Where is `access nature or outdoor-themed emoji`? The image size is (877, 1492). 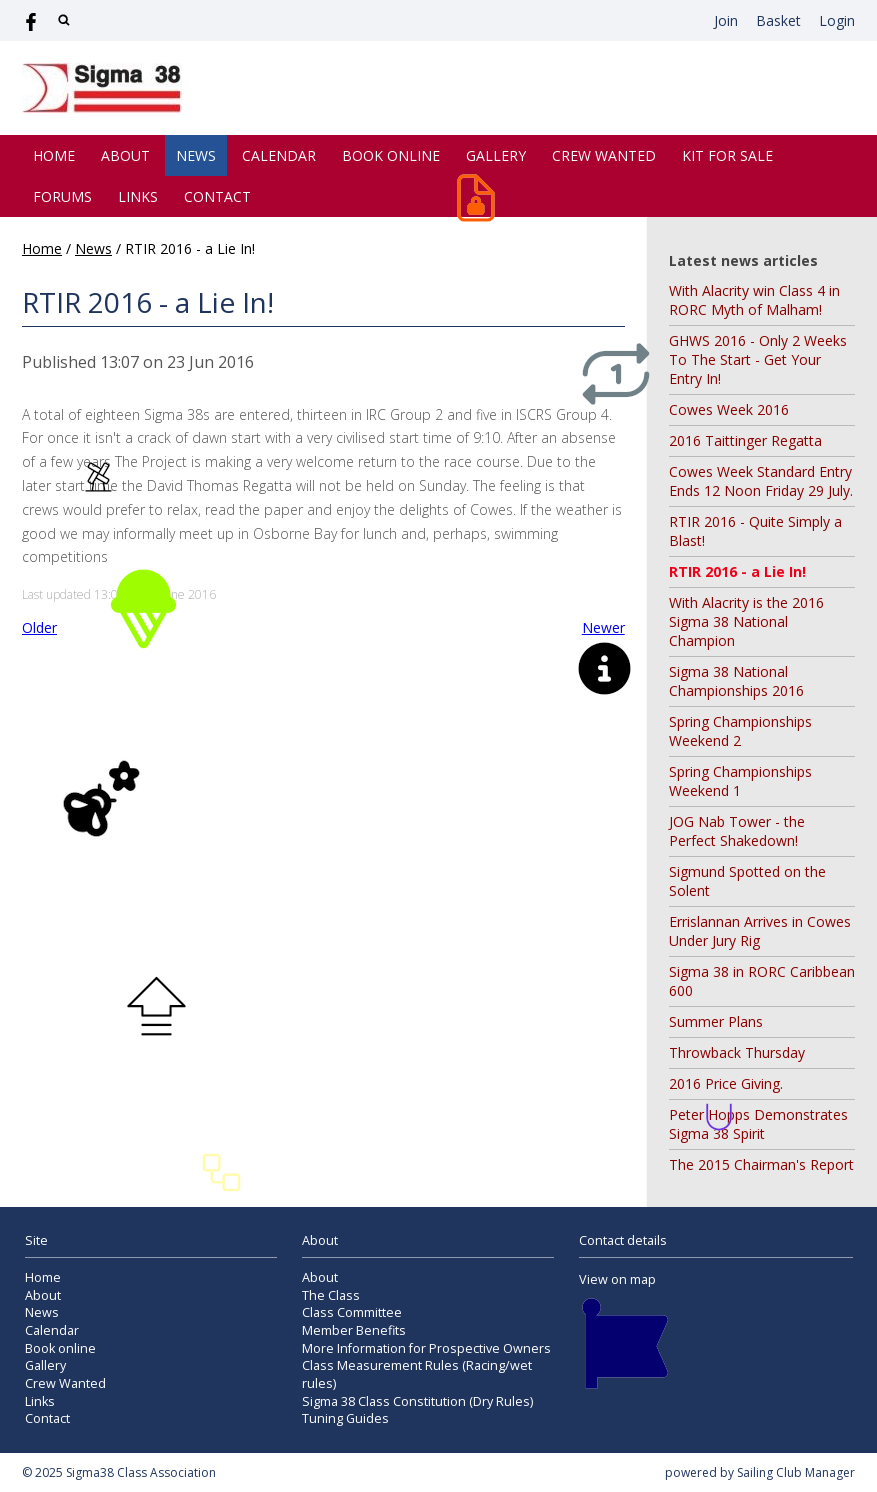
access nature or outdoor-themed emoji is located at coordinates (101, 798).